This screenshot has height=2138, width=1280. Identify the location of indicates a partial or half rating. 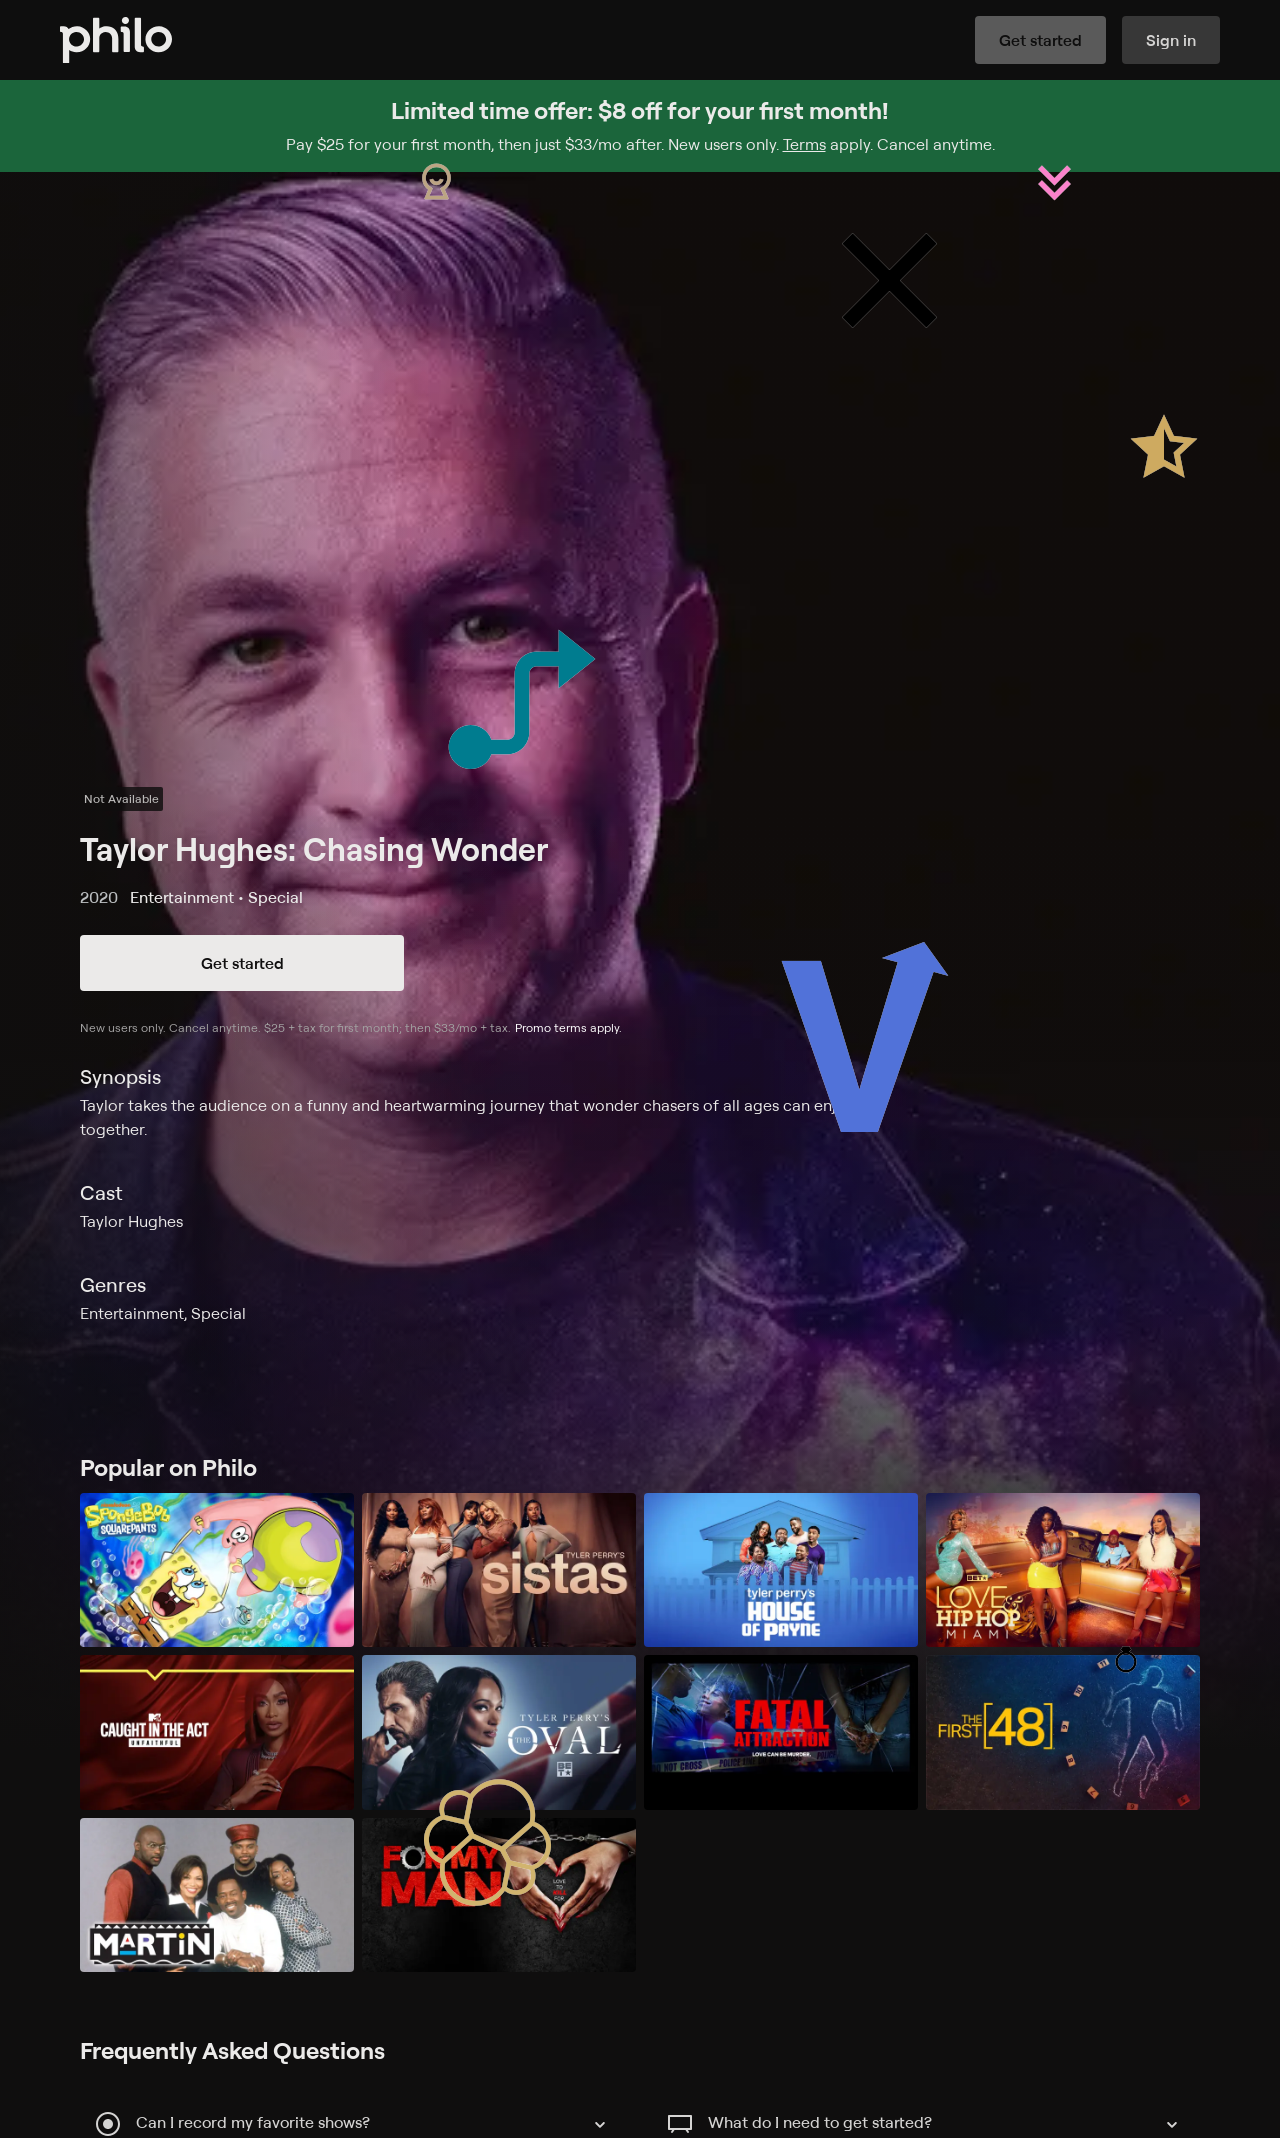
(1164, 448).